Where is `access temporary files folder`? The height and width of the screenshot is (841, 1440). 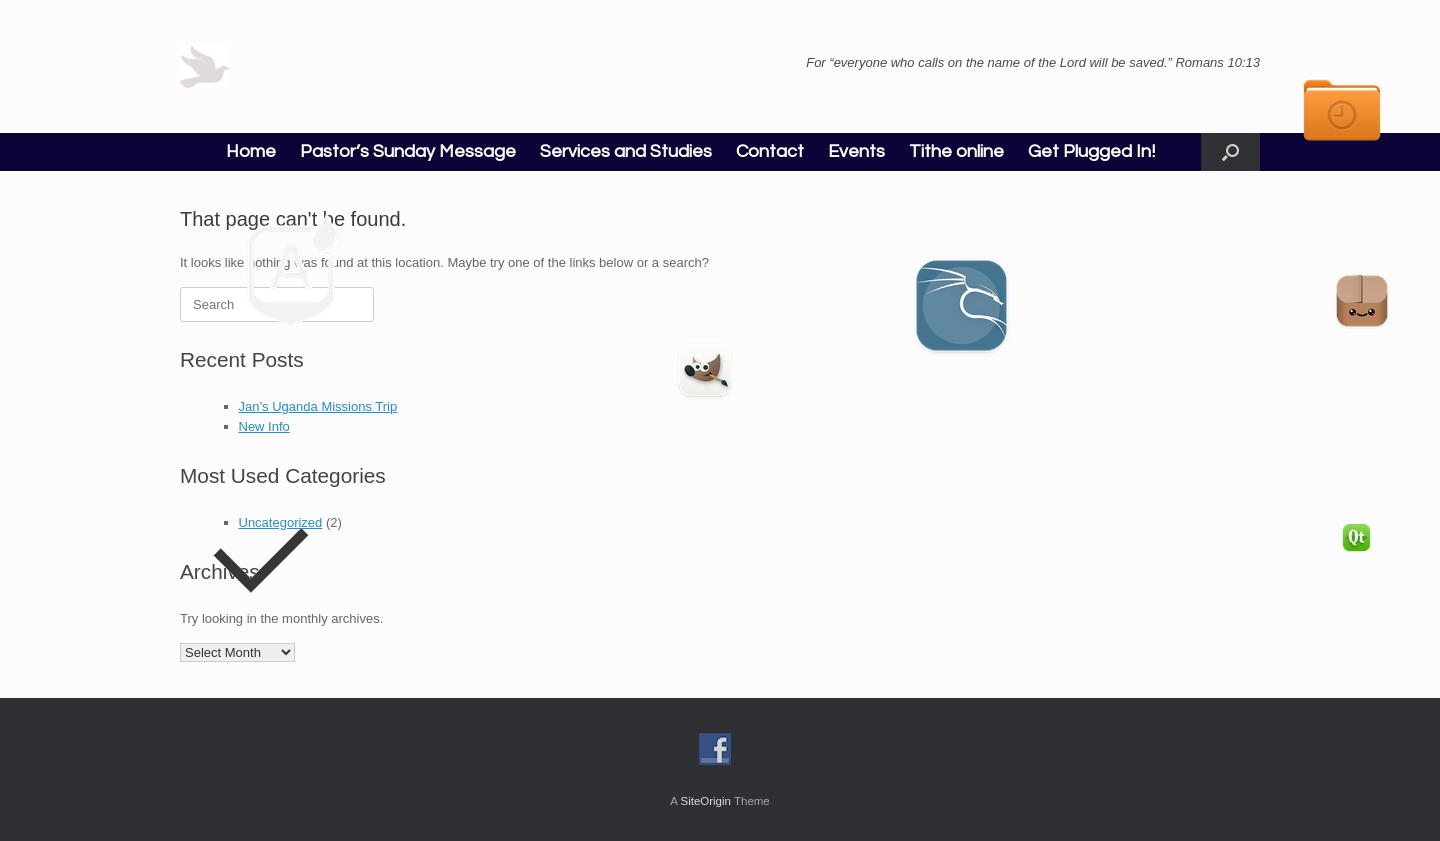
access temporary files folder is located at coordinates (1342, 110).